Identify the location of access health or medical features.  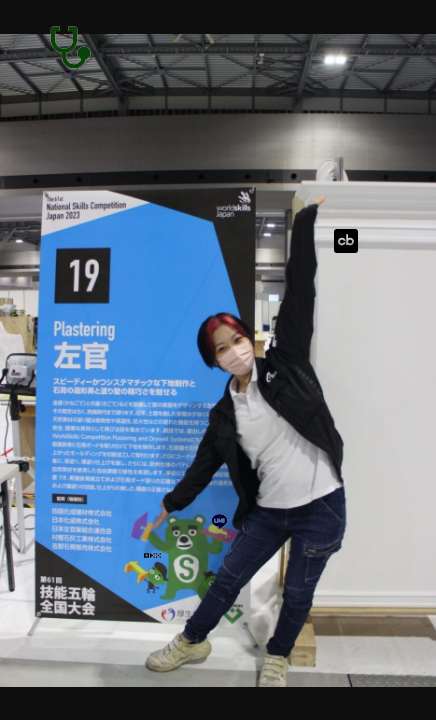
(68, 46).